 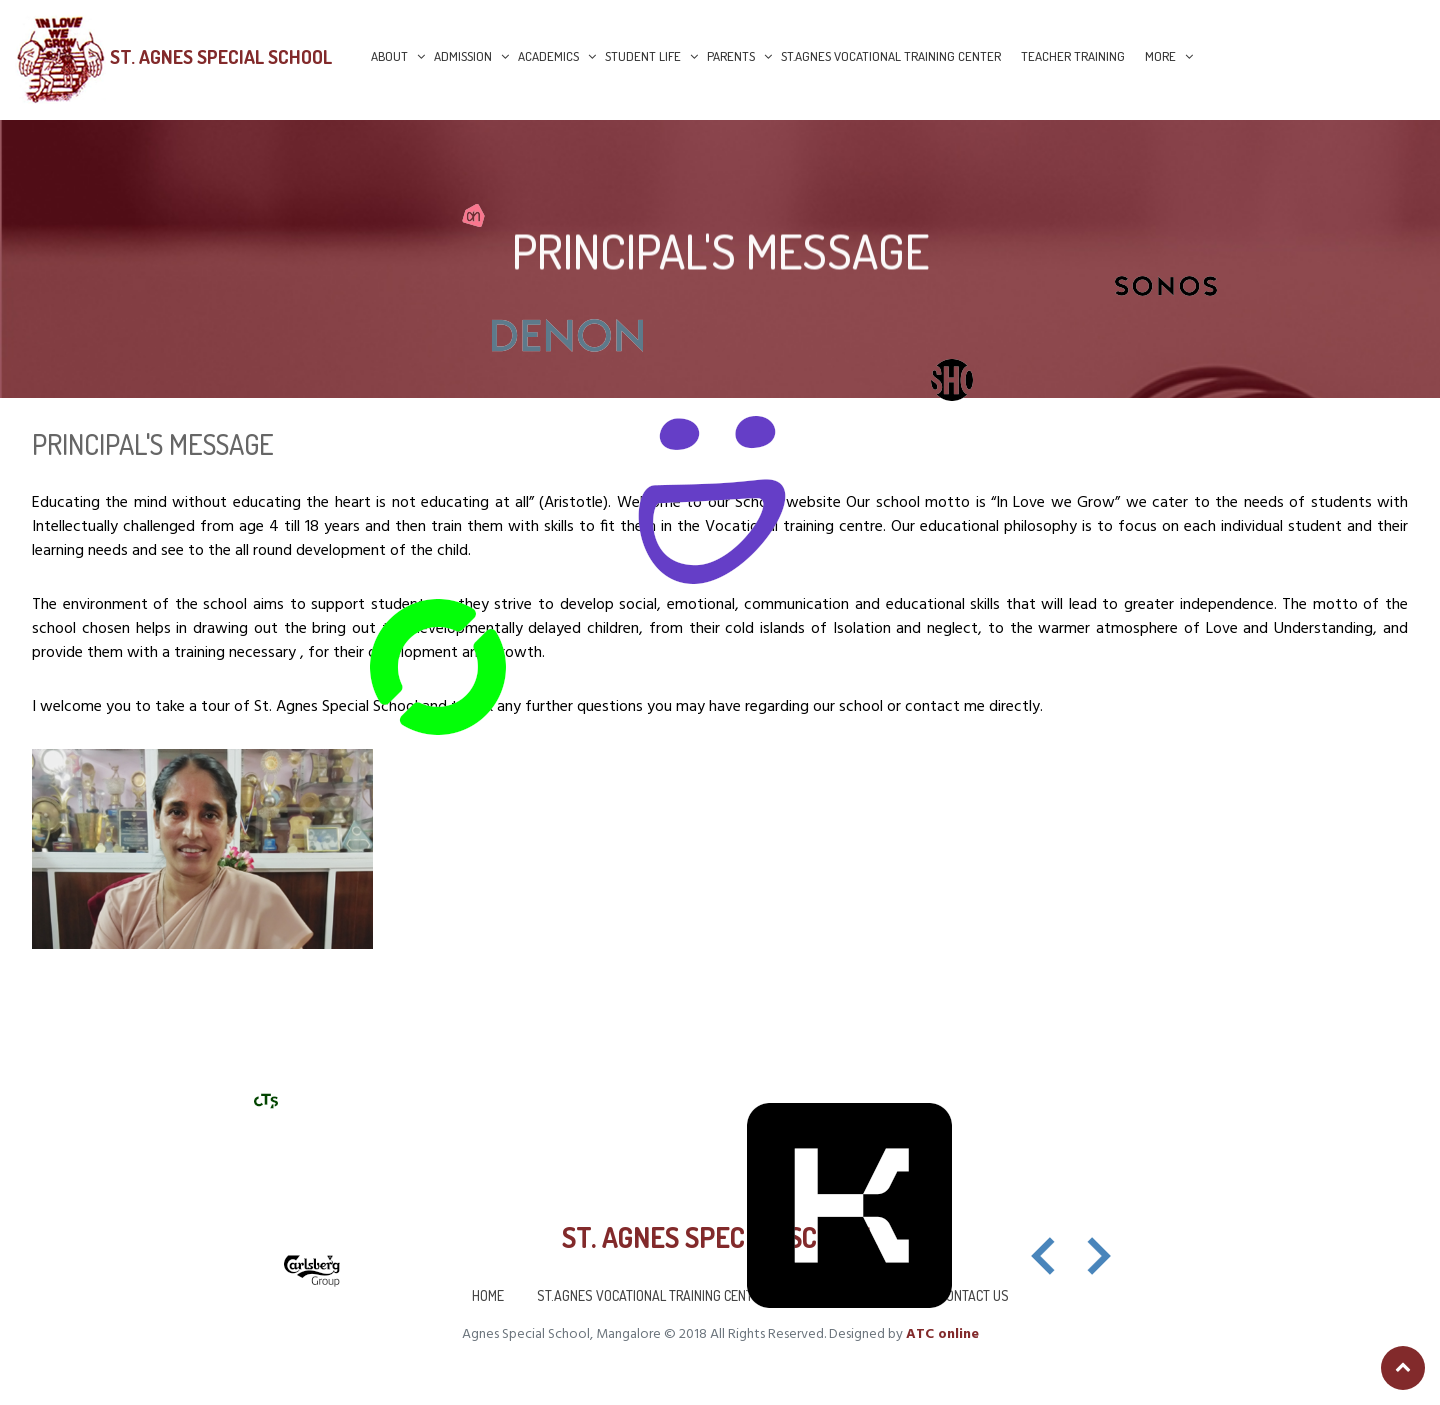 I want to click on visit kongregate gaming platform, so click(x=849, y=1205).